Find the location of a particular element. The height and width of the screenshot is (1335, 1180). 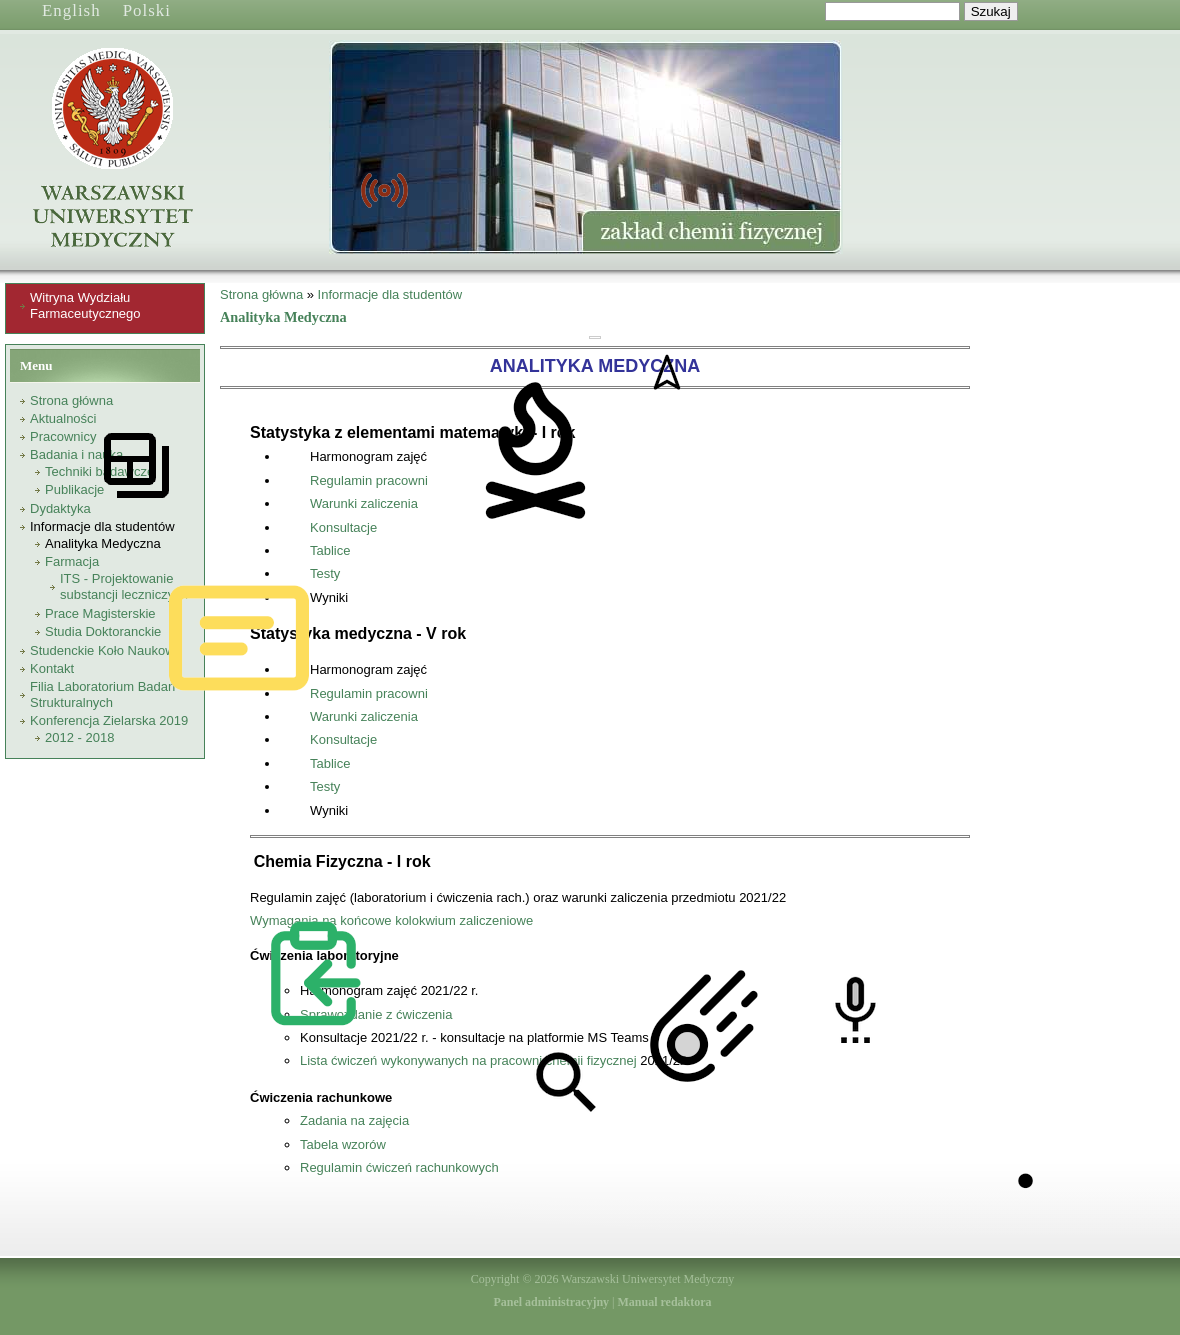

no wifi signal available is located at coordinates (1025, 1122).